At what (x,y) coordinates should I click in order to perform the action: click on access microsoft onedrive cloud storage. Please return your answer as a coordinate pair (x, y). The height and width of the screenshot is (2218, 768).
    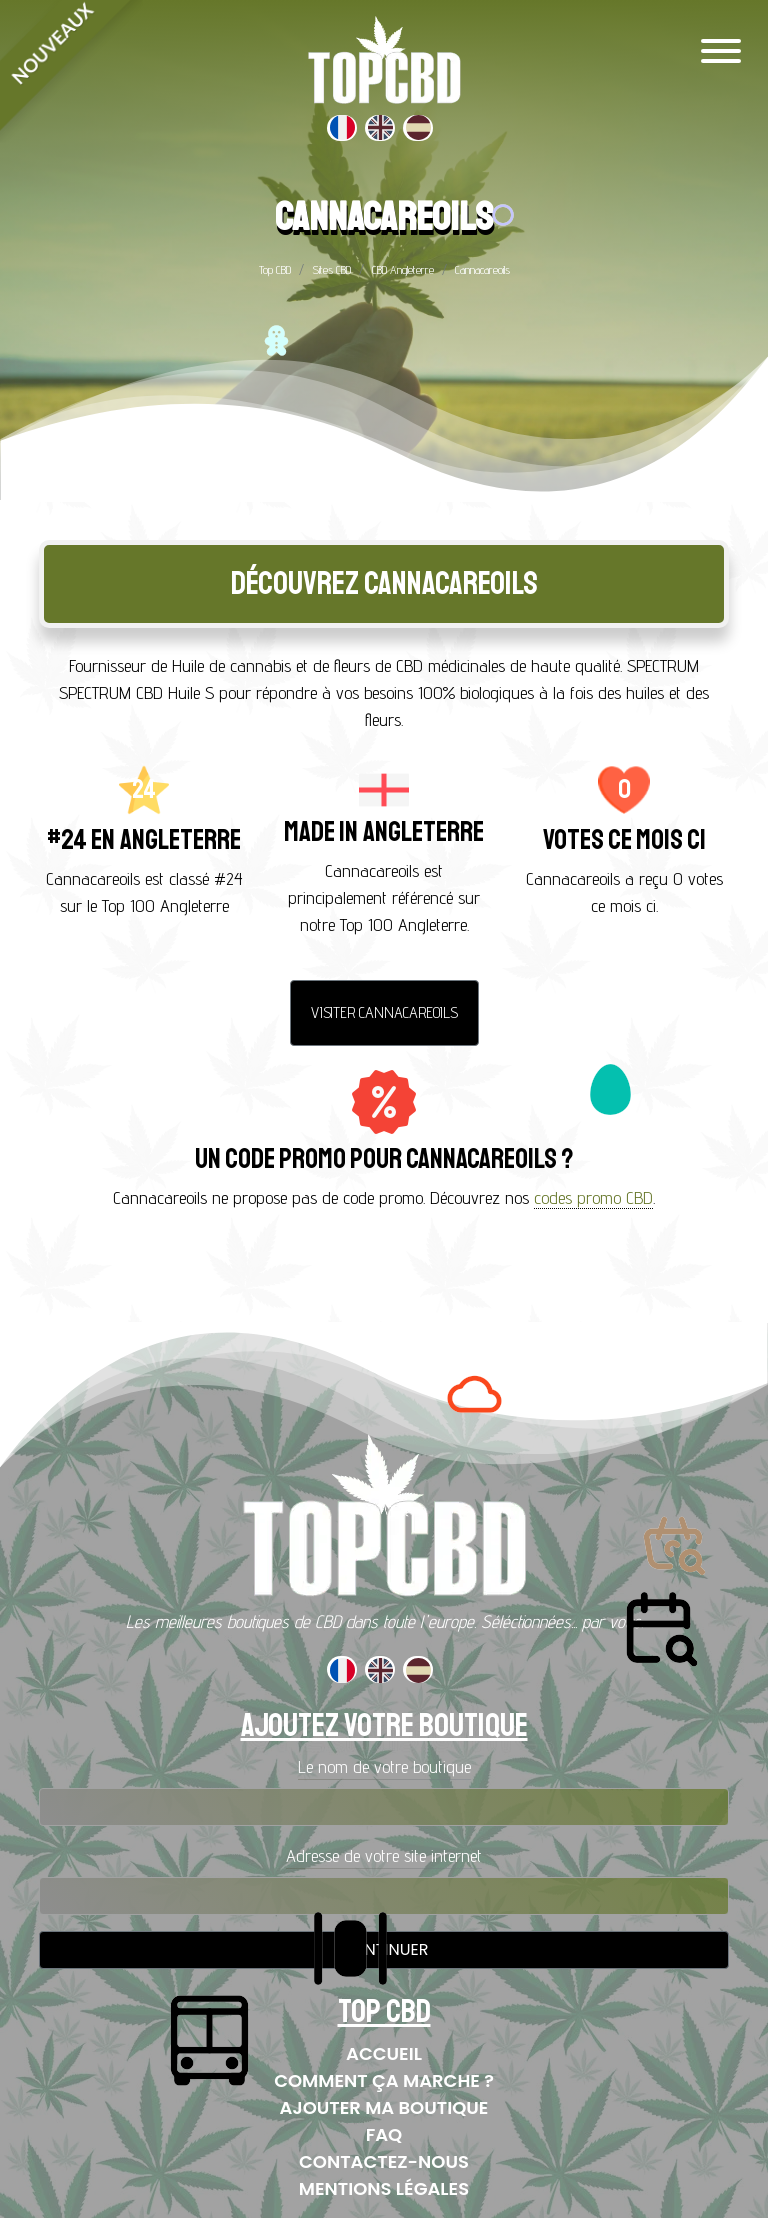
    Looking at the image, I should click on (474, 1395).